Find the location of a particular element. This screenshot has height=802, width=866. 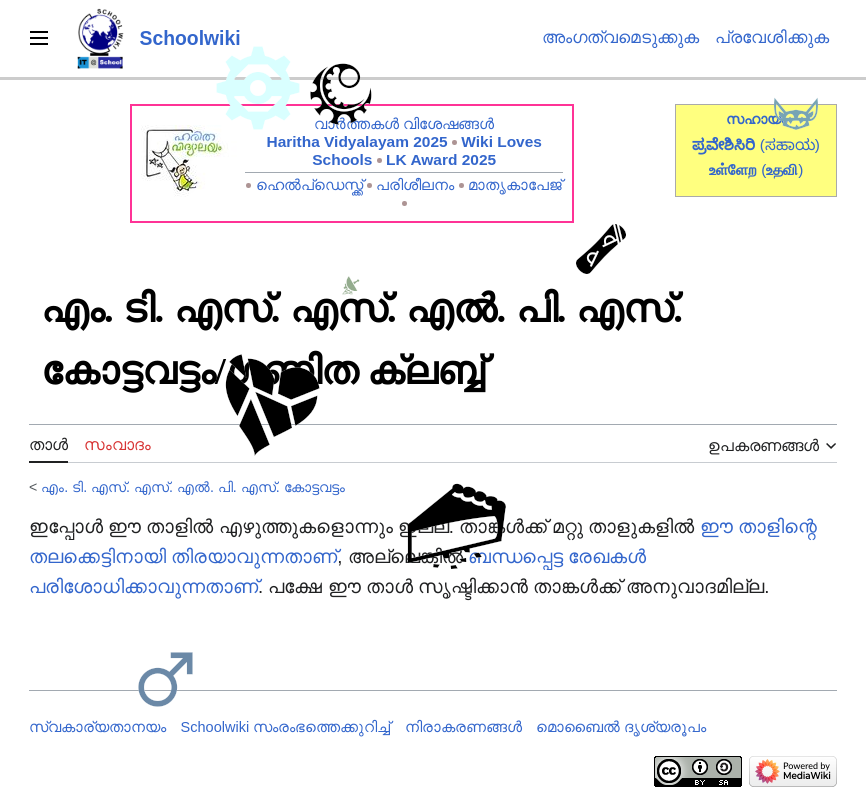

select goblin character or enemy type is located at coordinates (796, 115).